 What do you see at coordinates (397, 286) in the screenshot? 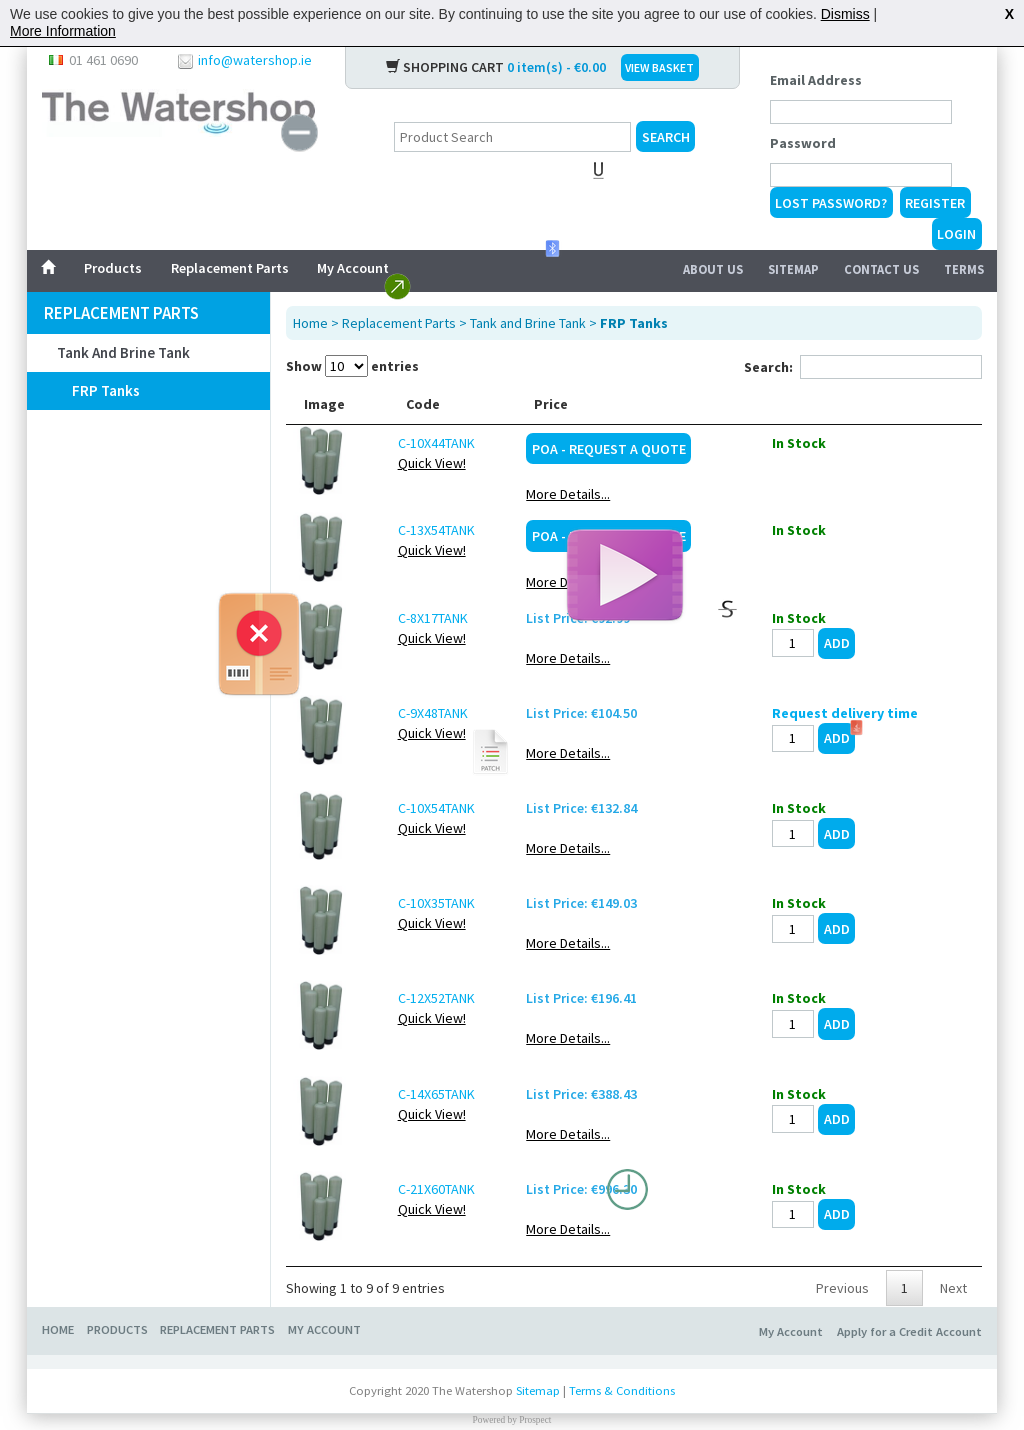
I see `indicates a symbolic link or shortcut to another file` at bounding box center [397, 286].